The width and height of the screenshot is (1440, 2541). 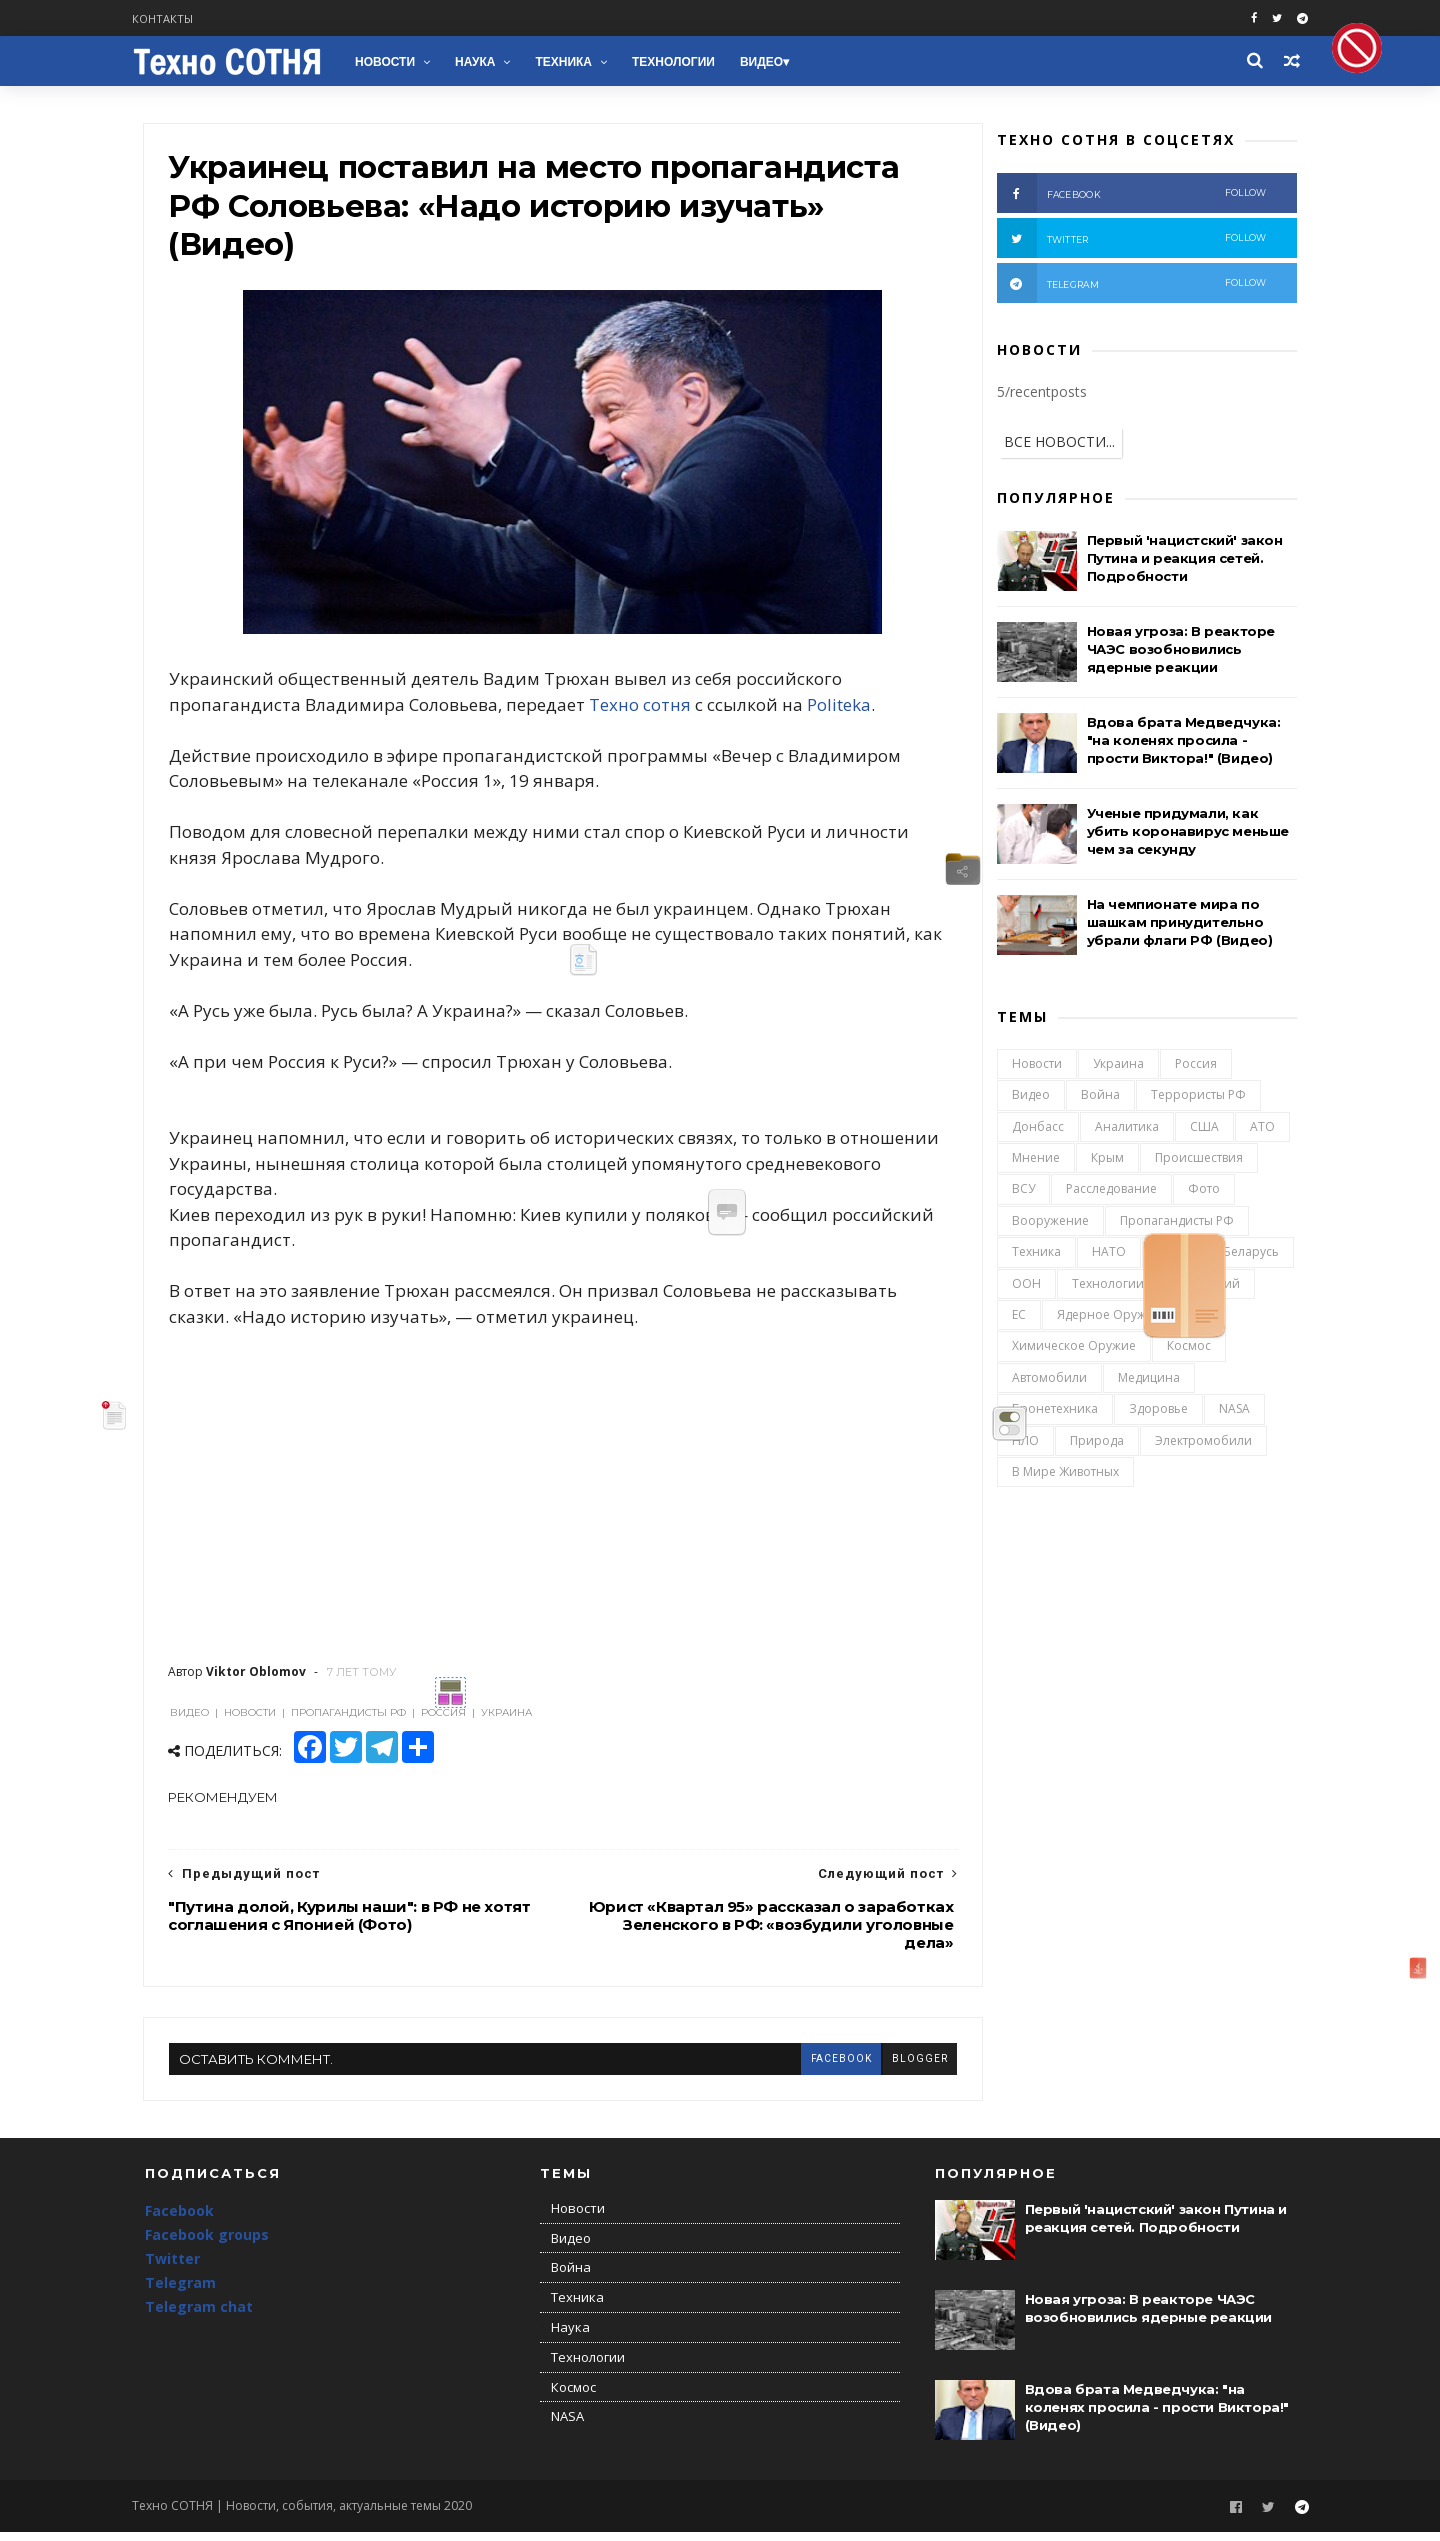 What do you see at coordinates (738, 1019) in the screenshot?
I see `manage online accounts and connected services` at bounding box center [738, 1019].